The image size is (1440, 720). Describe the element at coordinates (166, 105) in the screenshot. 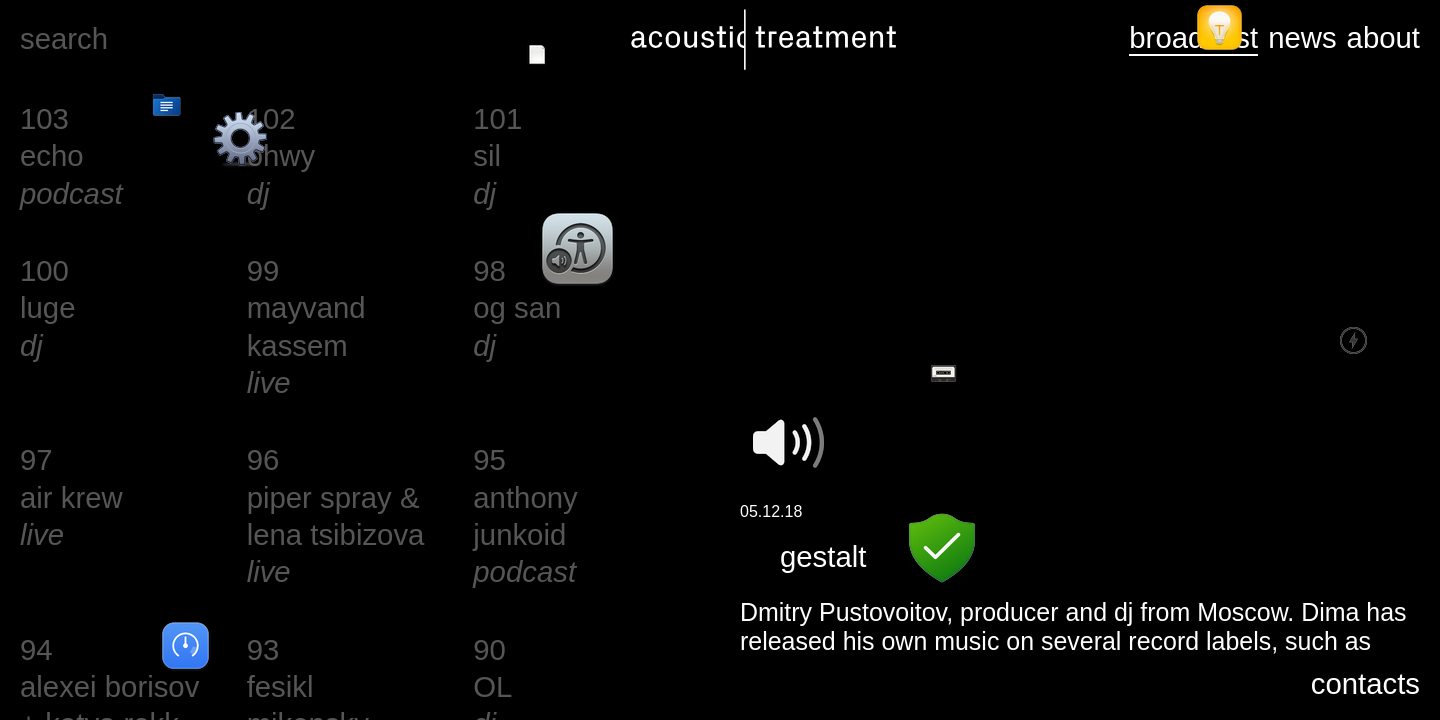

I see `open google docs folder` at that location.